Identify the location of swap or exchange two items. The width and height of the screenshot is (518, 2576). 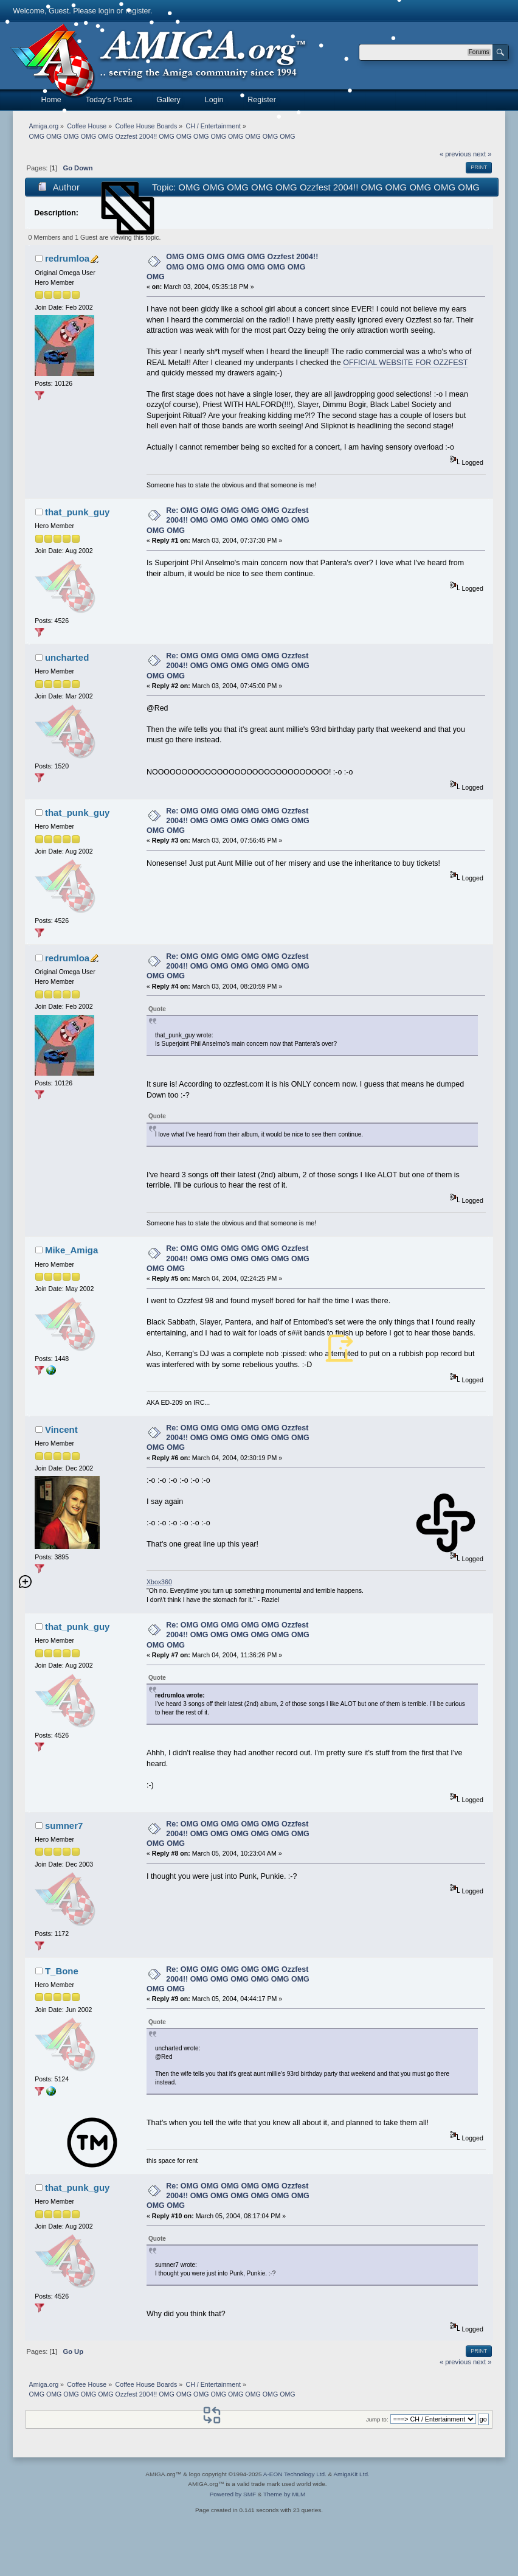
(212, 2415).